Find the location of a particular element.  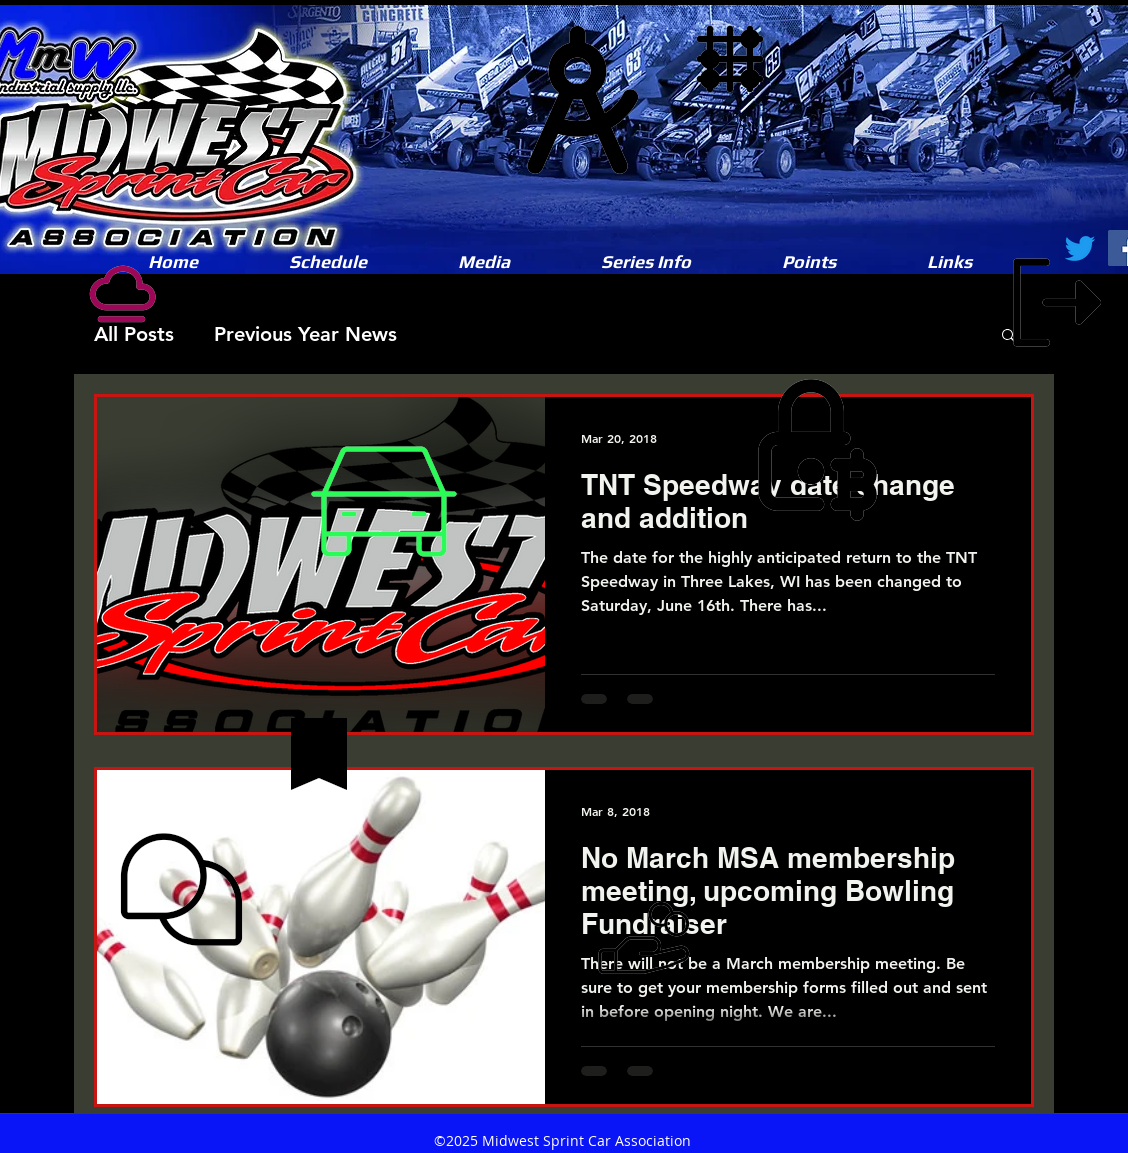

sign out of your account is located at coordinates (1053, 302).